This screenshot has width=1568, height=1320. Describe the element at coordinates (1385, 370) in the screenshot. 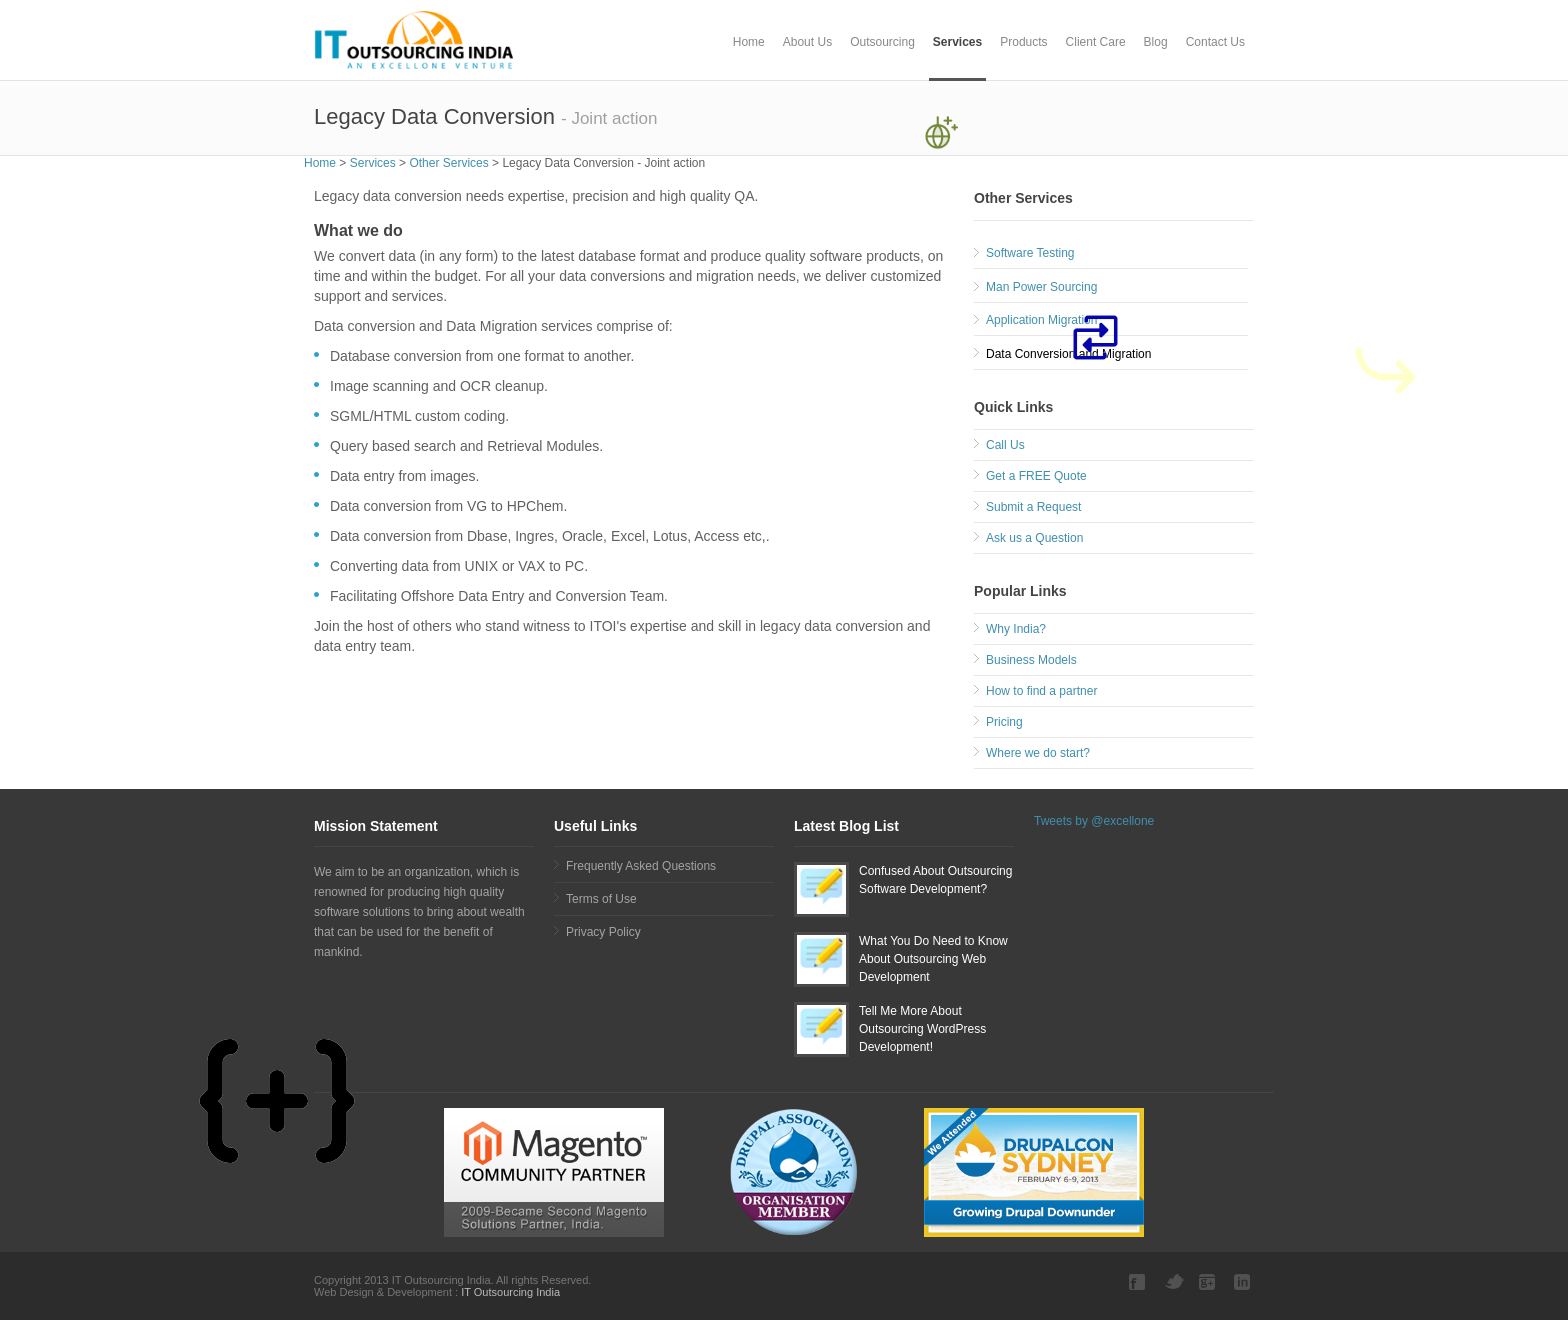

I see `reply to a message or comment` at that location.